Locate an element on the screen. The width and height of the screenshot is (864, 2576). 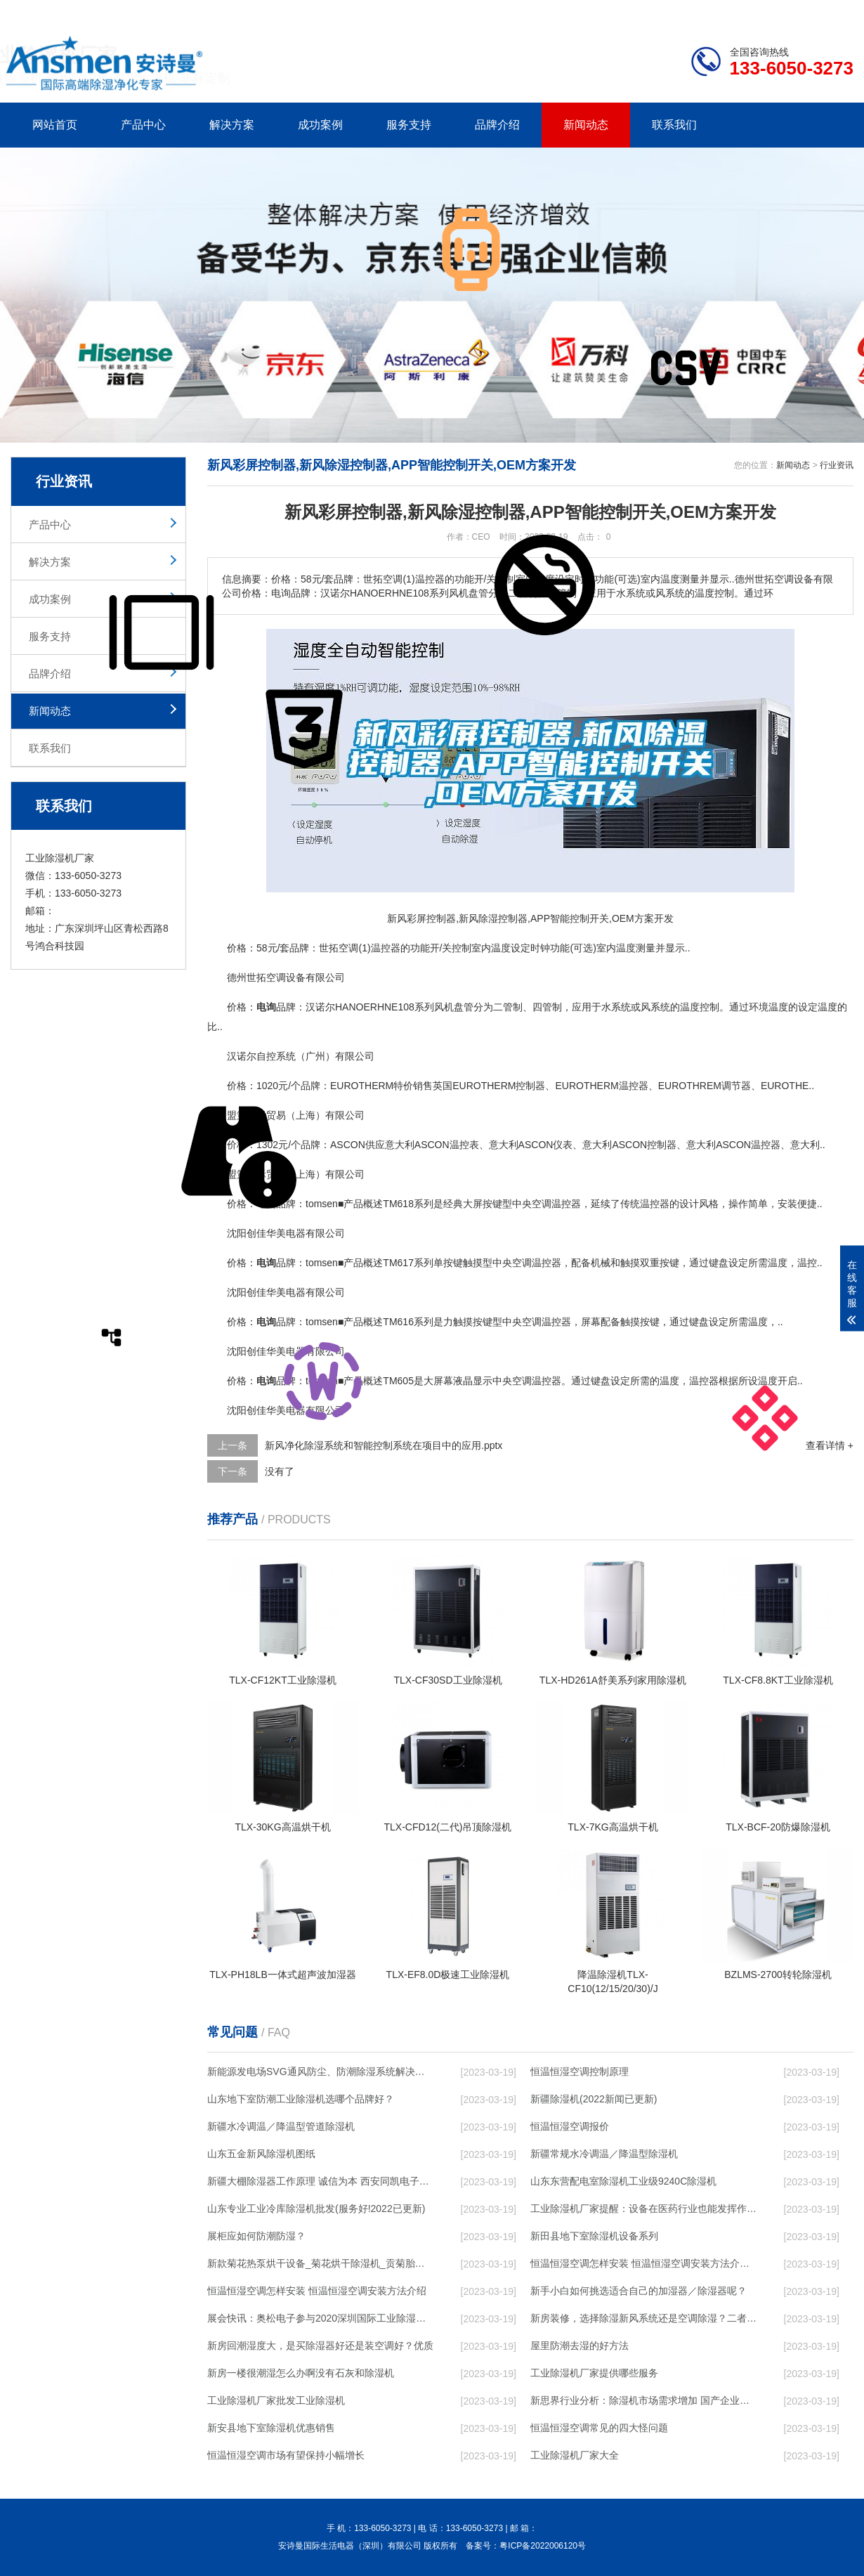
indicates CSS3 styling or stylesheet functionality is located at coordinates (304, 728).